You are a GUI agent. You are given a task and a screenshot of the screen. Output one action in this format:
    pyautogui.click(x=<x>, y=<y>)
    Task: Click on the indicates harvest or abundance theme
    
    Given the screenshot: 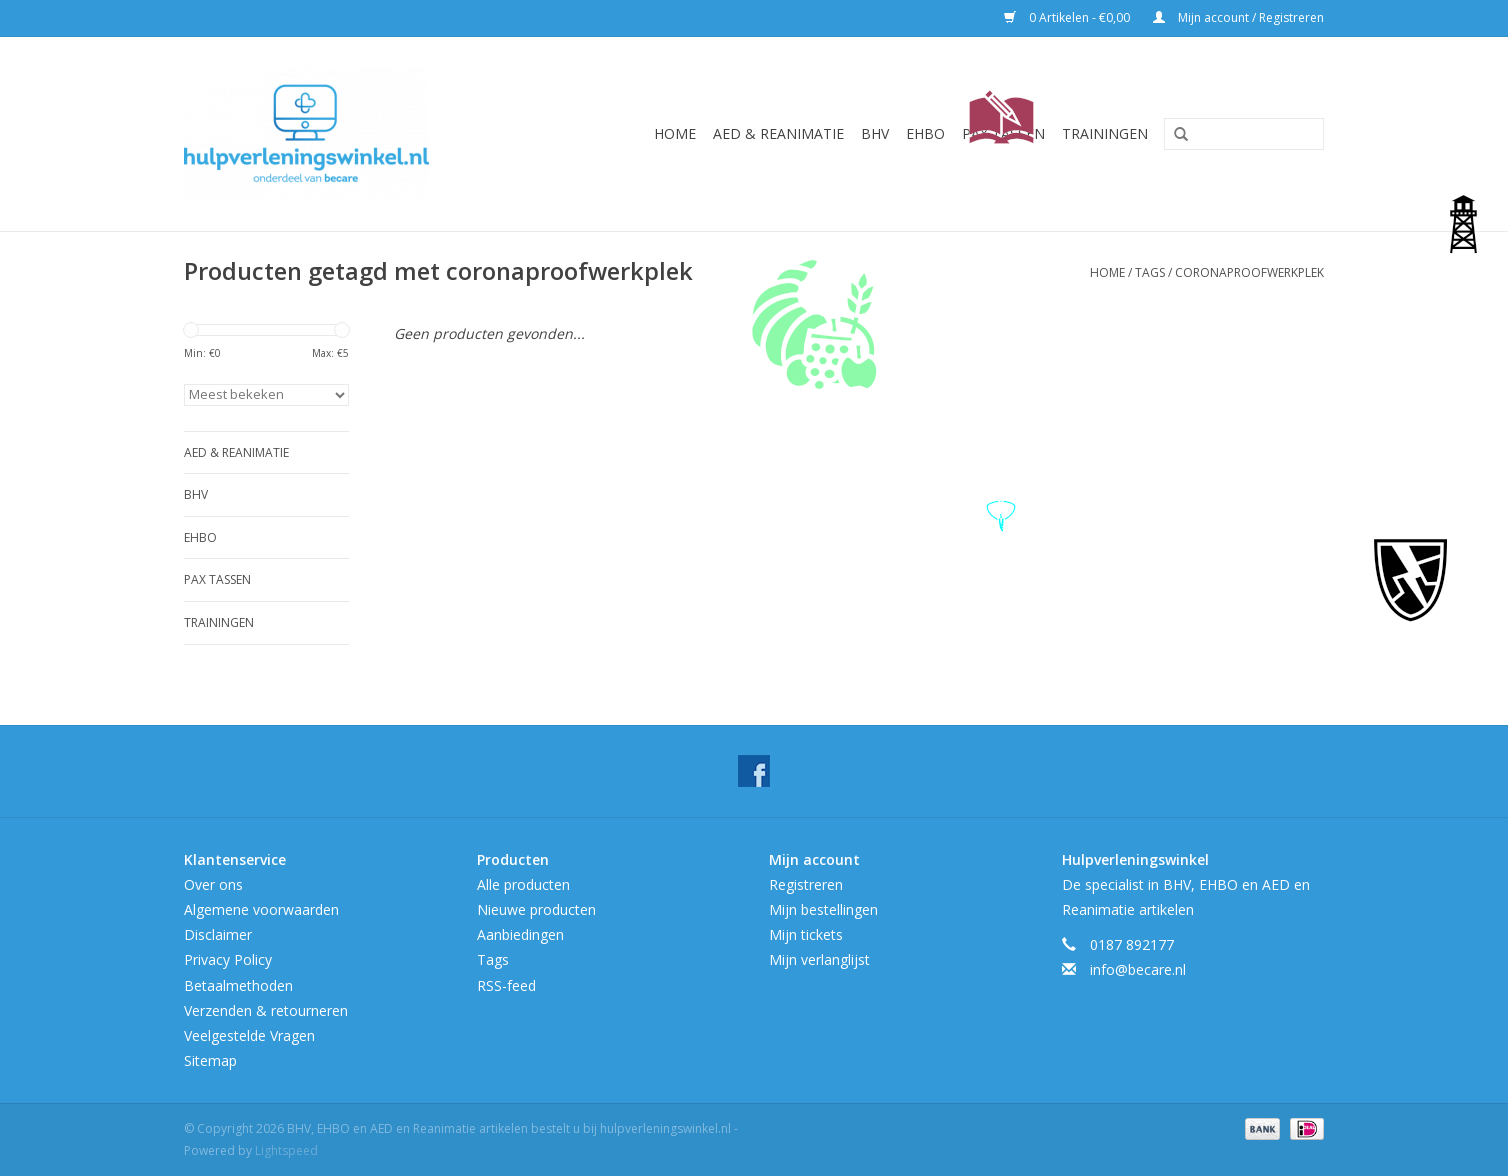 What is the action you would take?
    pyautogui.click(x=814, y=323)
    